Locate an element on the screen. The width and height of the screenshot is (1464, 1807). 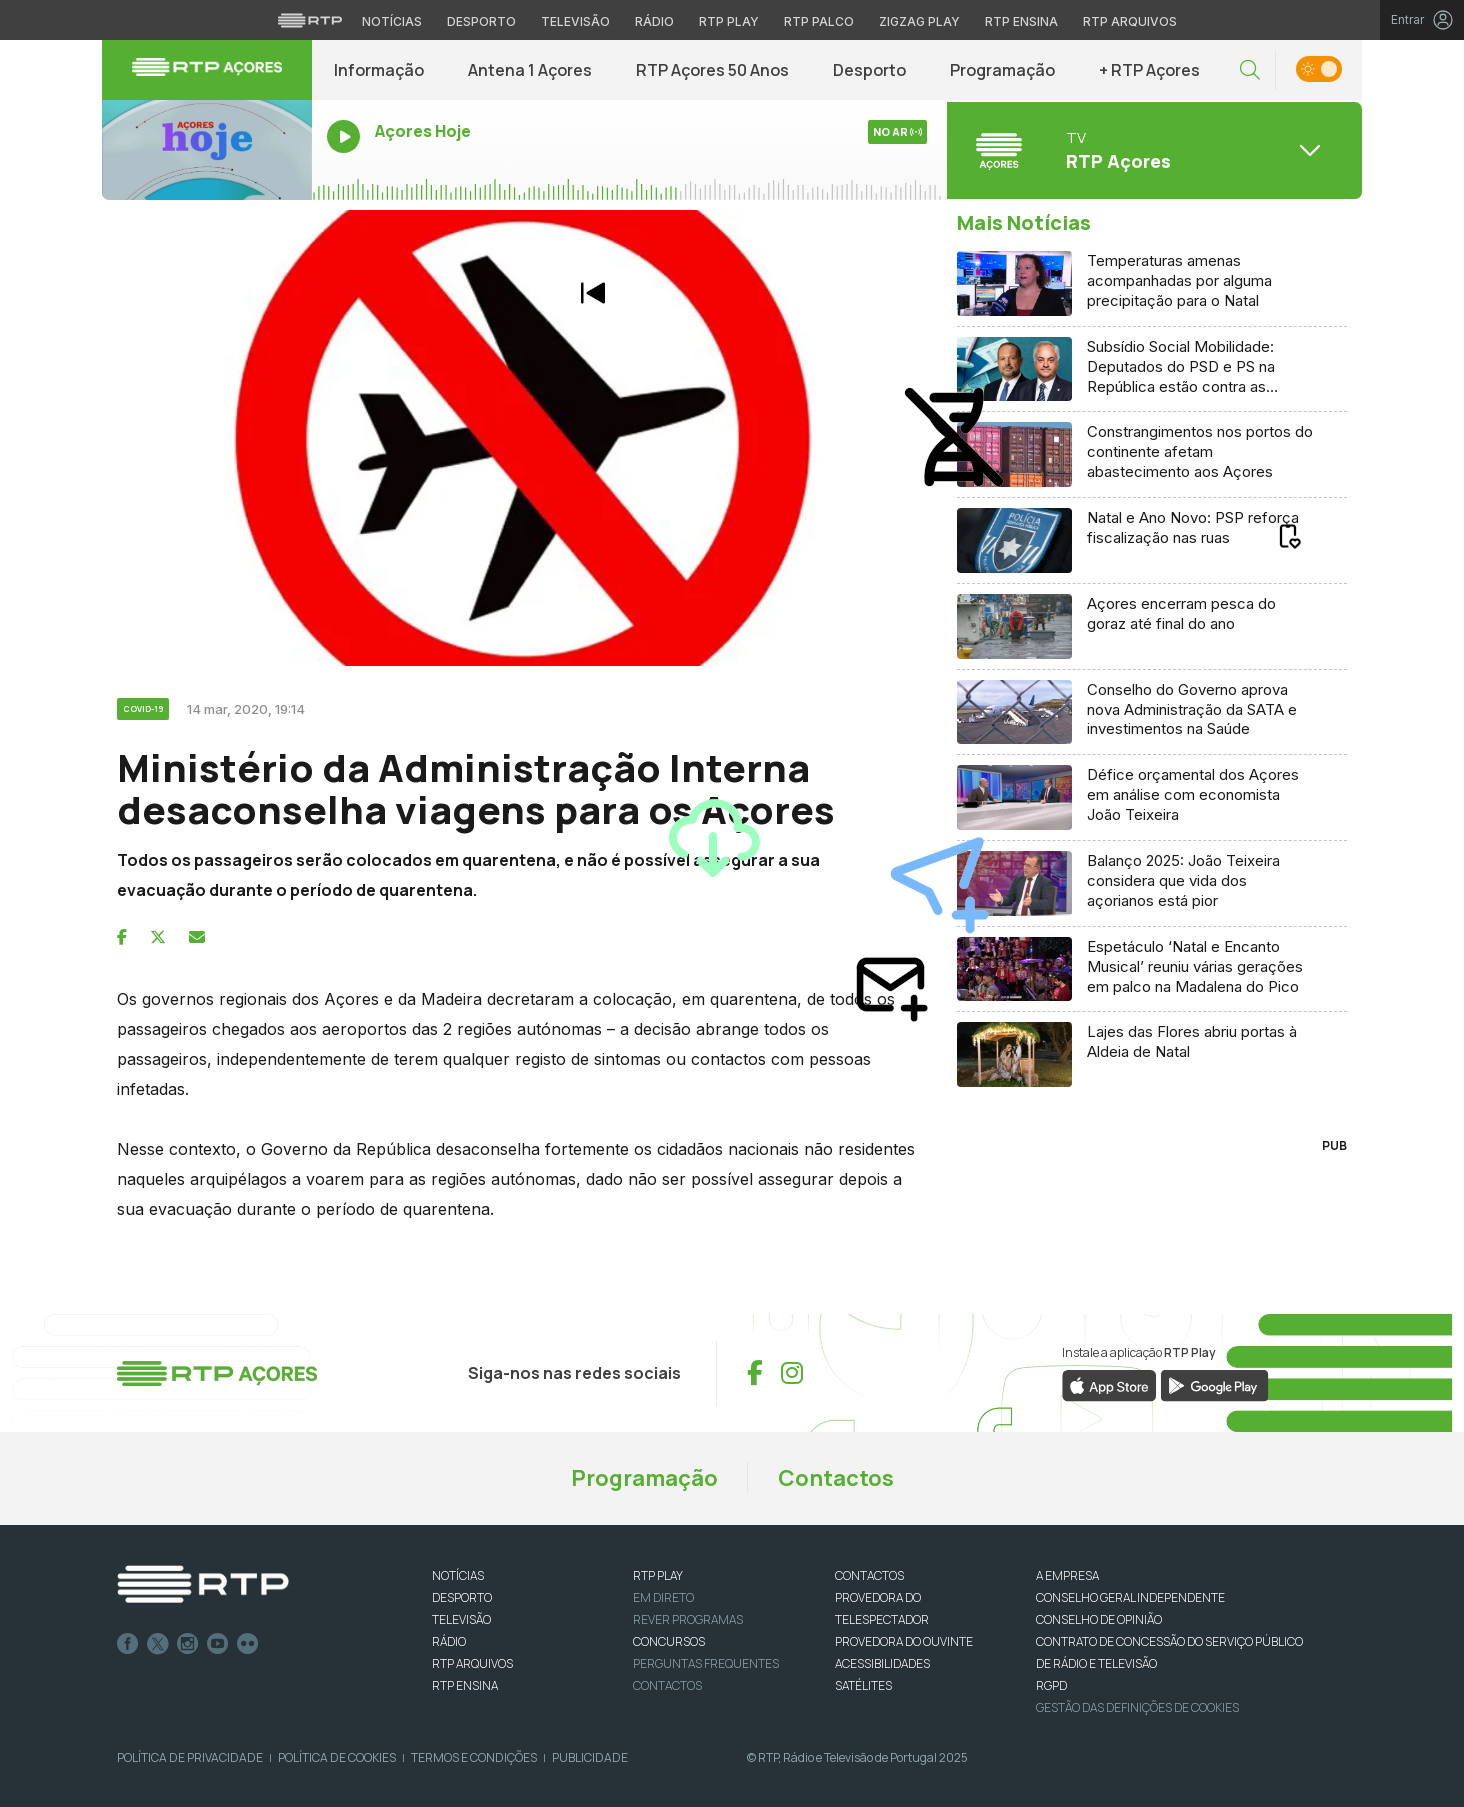
add device to favorites is located at coordinates (1288, 536).